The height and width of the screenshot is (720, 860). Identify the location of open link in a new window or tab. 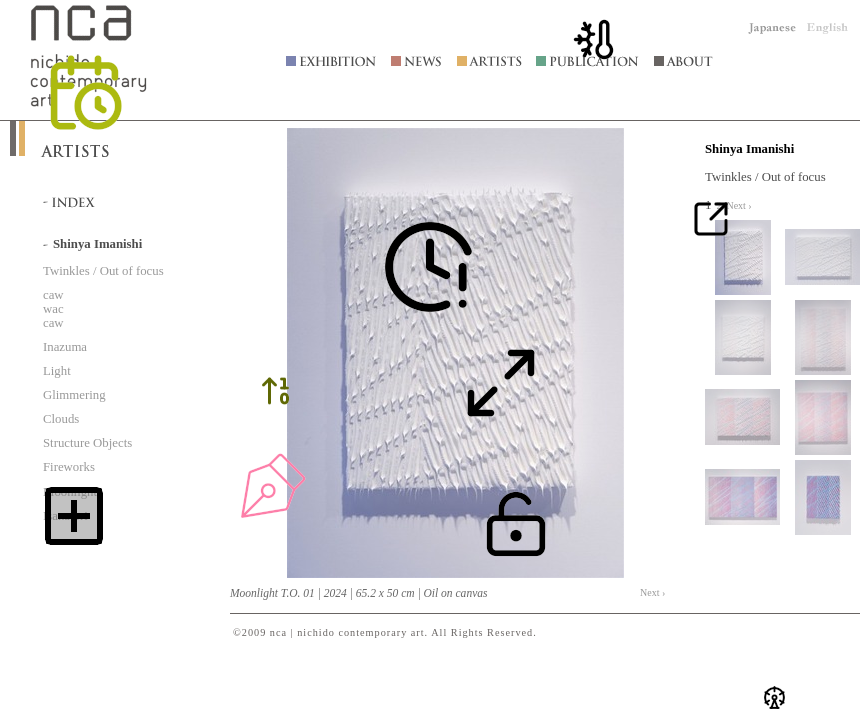
(711, 219).